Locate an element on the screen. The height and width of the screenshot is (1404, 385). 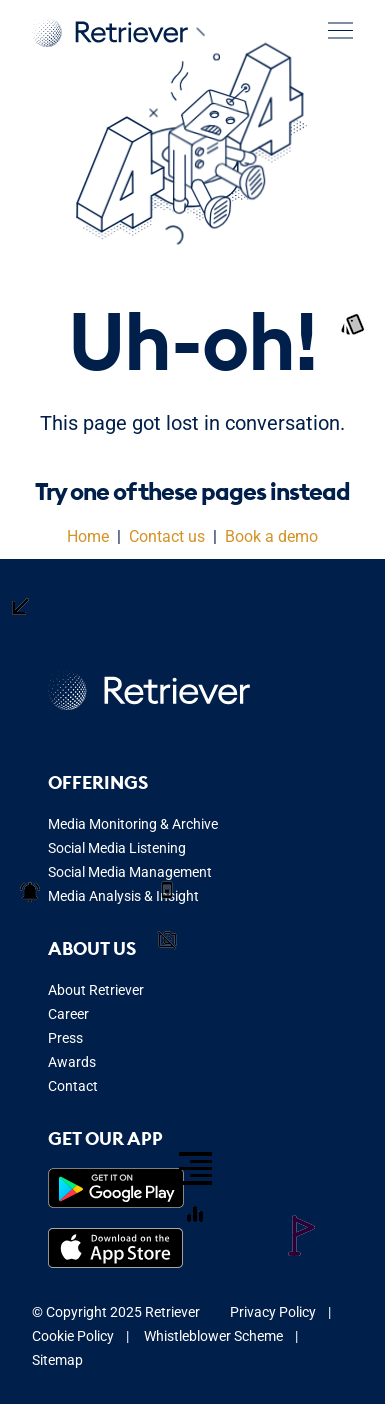
collapse or minimize a panel is located at coordinates (20, 606).